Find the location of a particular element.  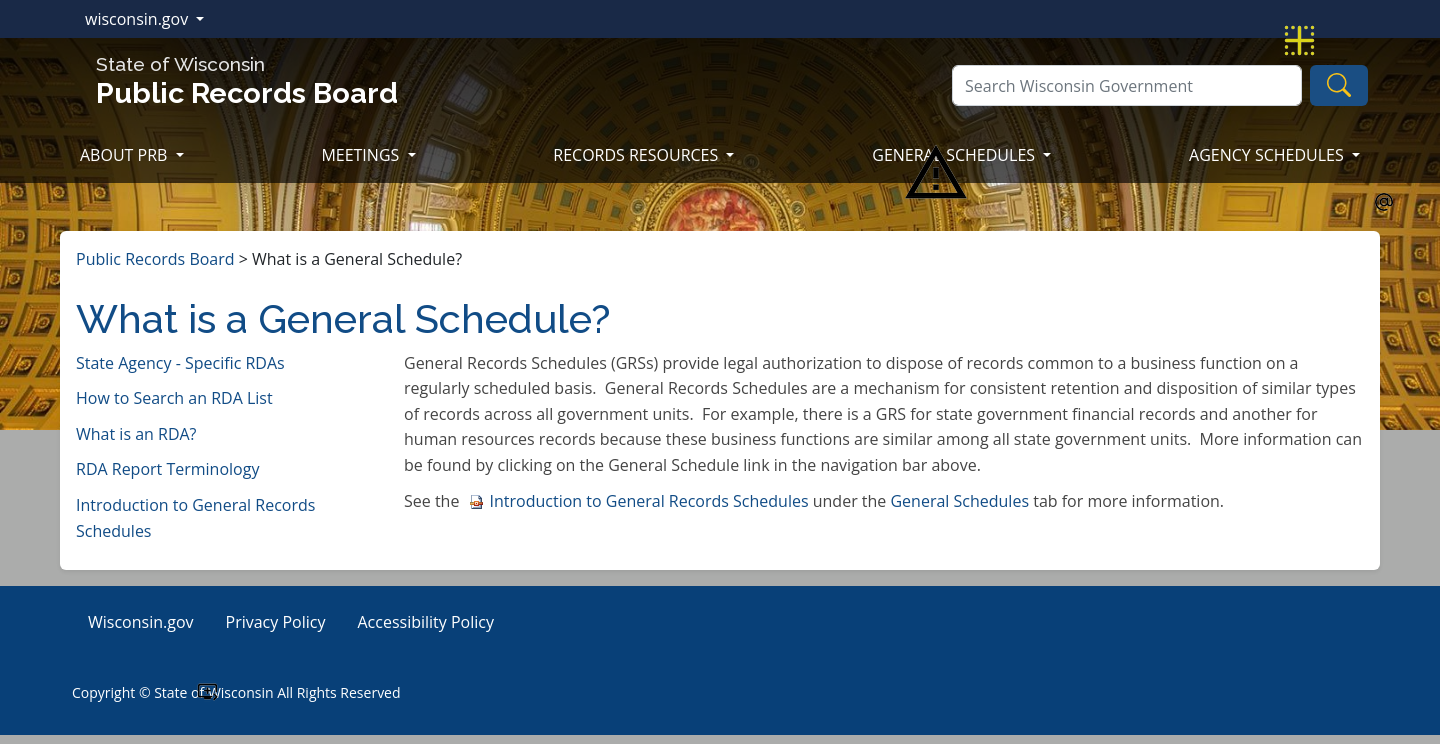

mention a user in a post or comment is located at coordinates (1384, 202).